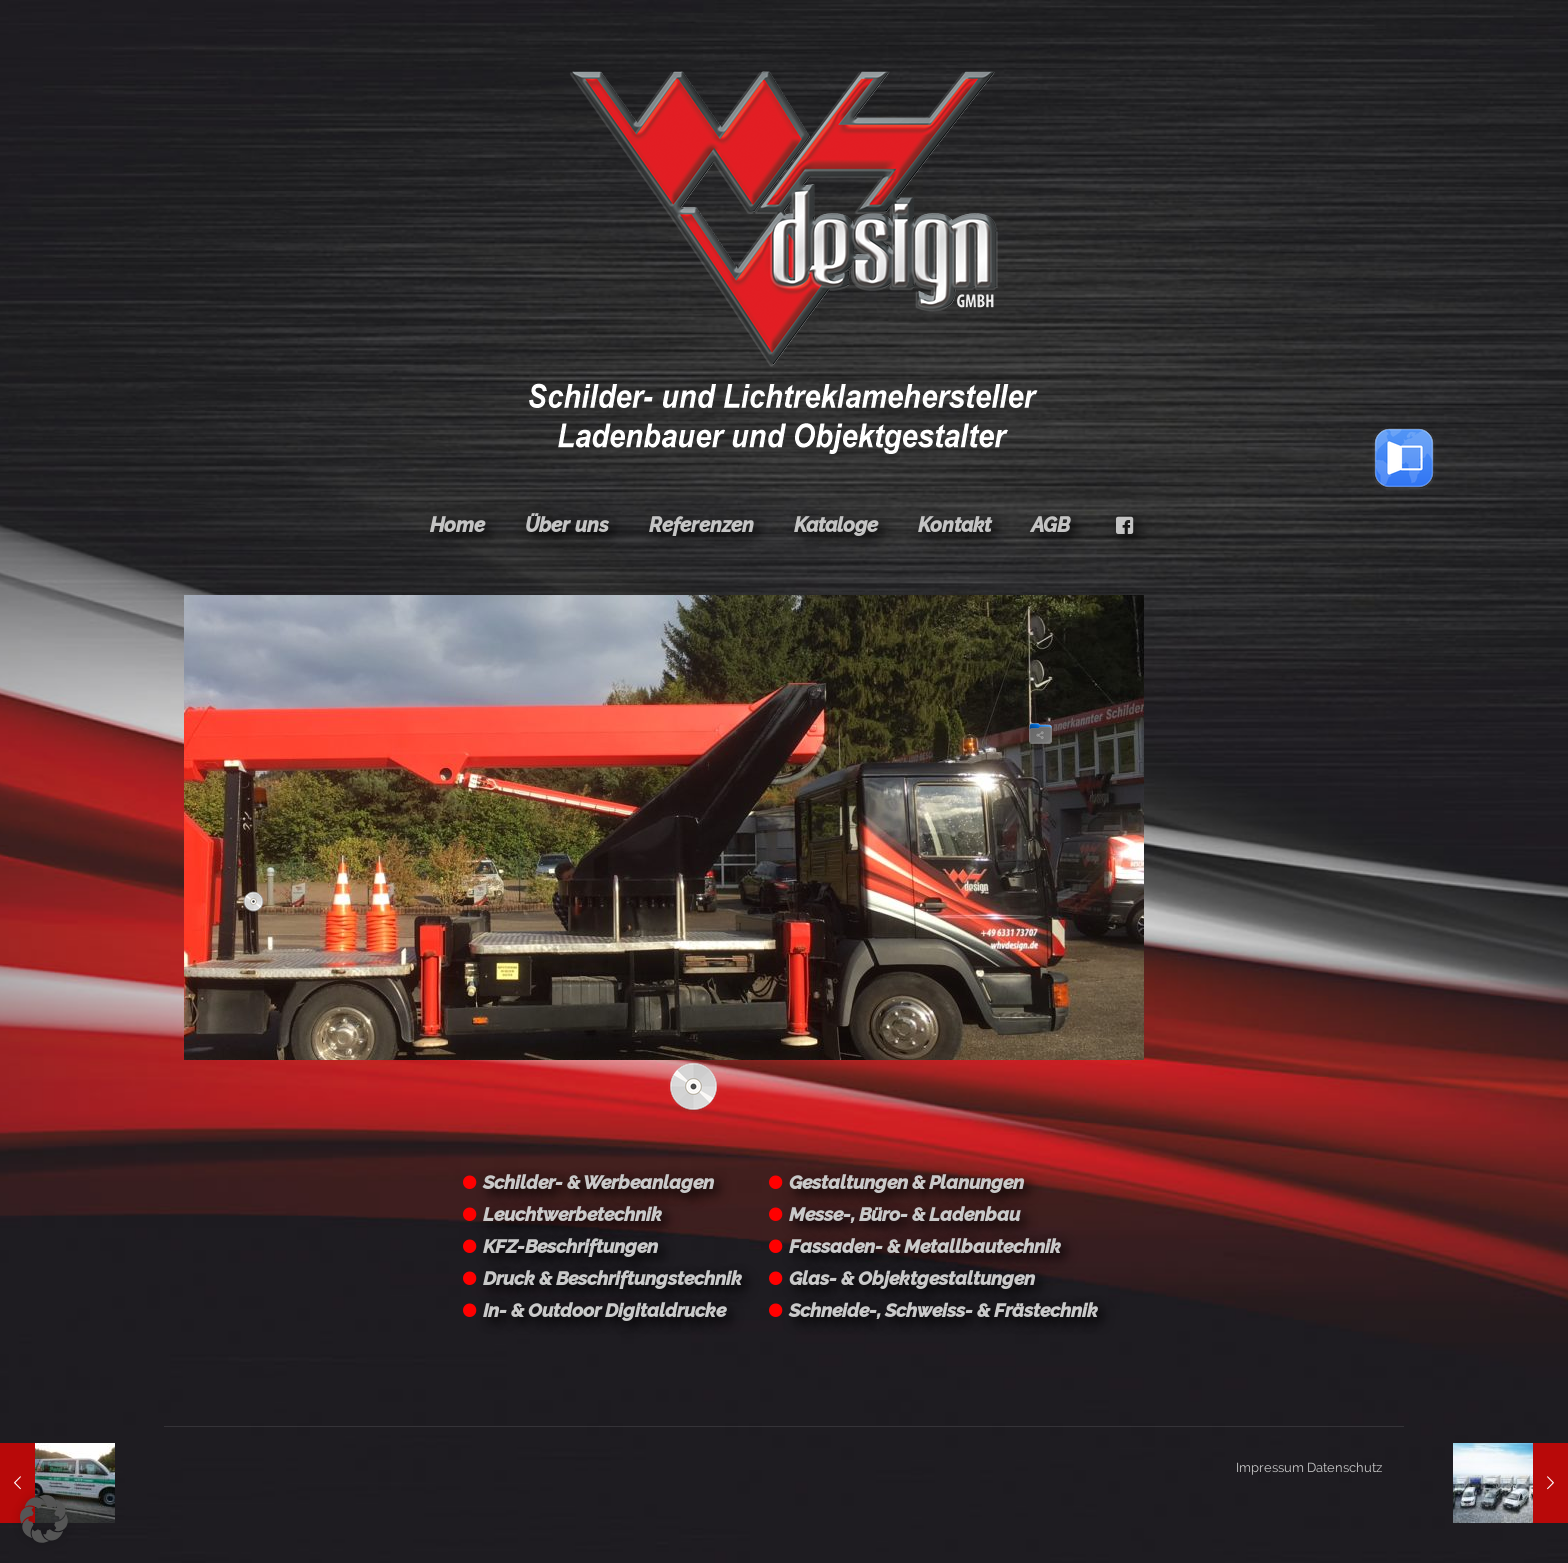 The image size is (1568, 1563). Describe the element at coordinates (693, 1086) in the screenshot. I see `indicates a DVD-ROM drive or disc` at that location.